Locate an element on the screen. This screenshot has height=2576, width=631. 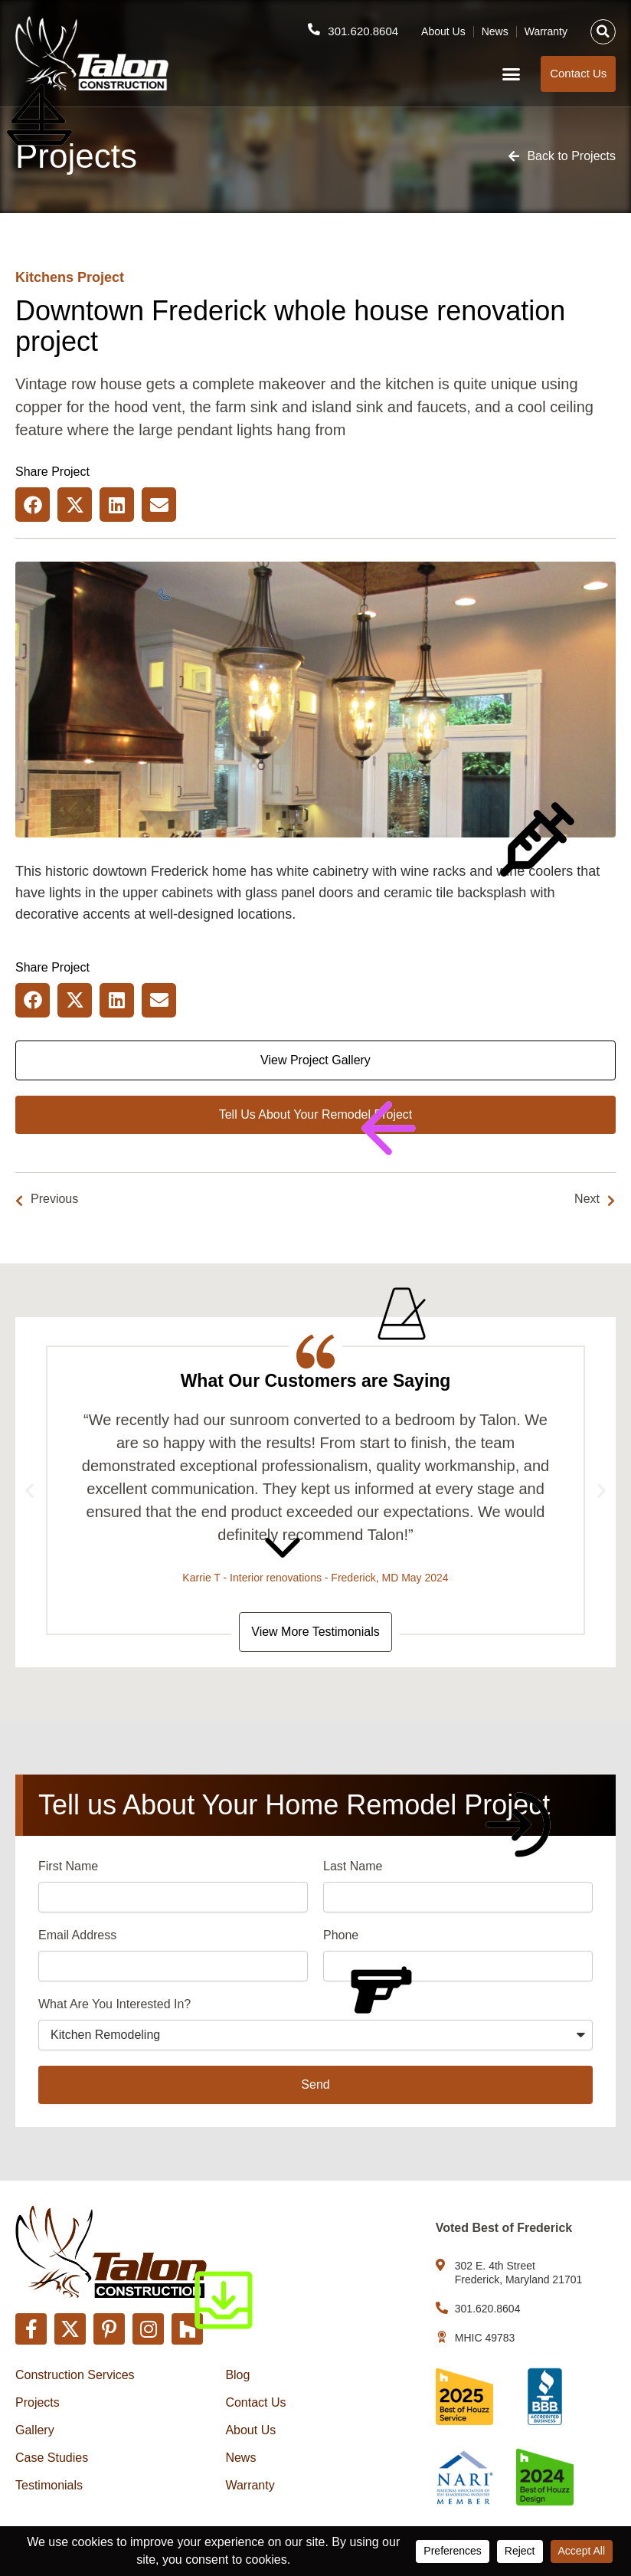
indicates weapon or firearms-related content is located at coordinates (381, 1990).